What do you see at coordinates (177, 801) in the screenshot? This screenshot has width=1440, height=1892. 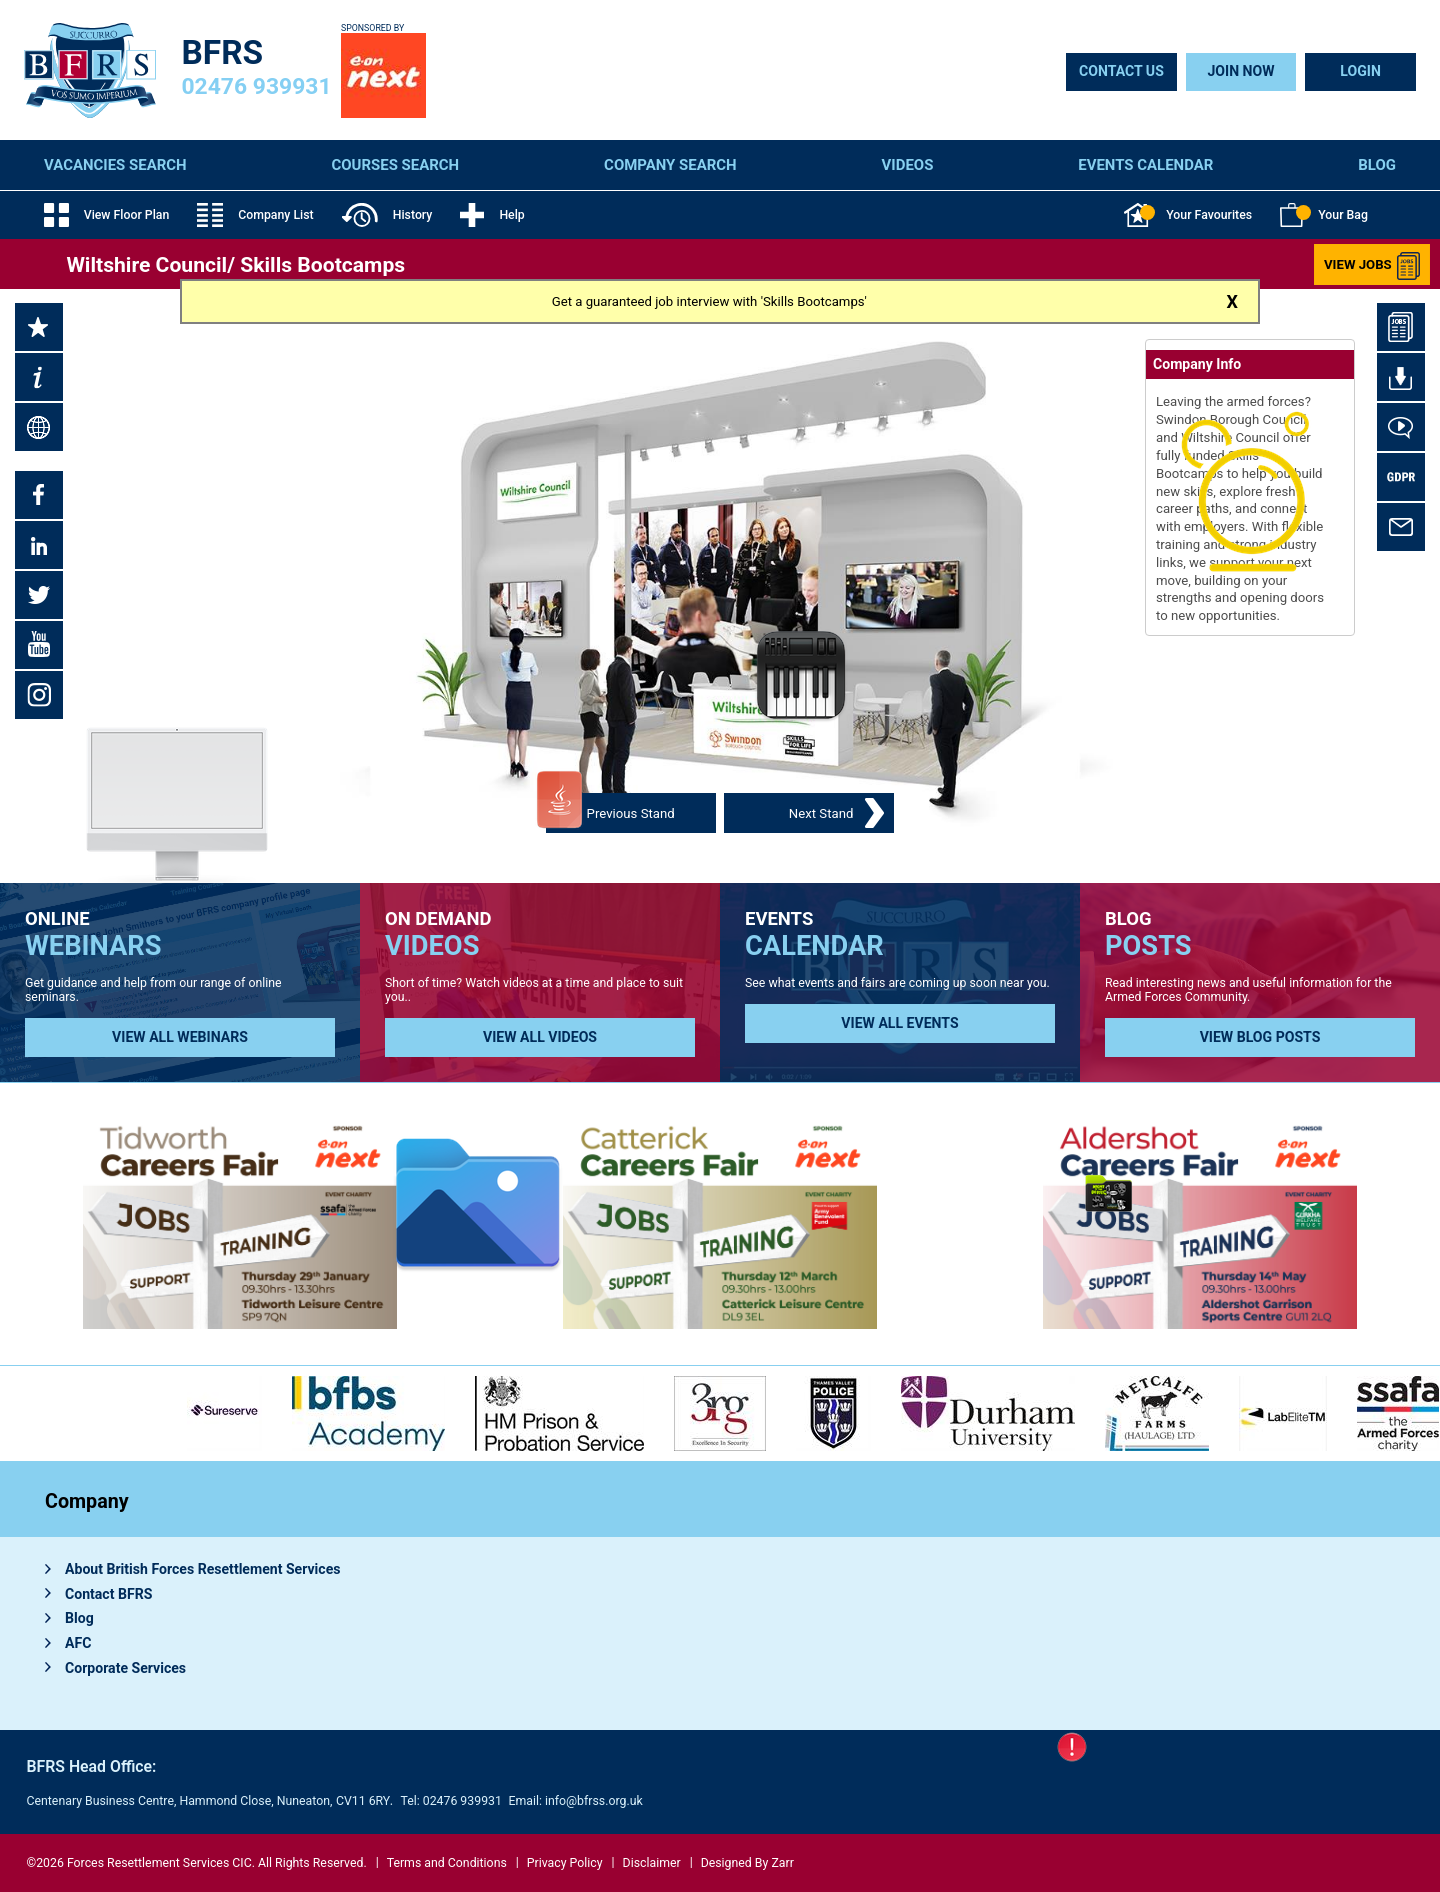 I see `represents this mac in system preferences or network settings` at bounding box center [177, 801].